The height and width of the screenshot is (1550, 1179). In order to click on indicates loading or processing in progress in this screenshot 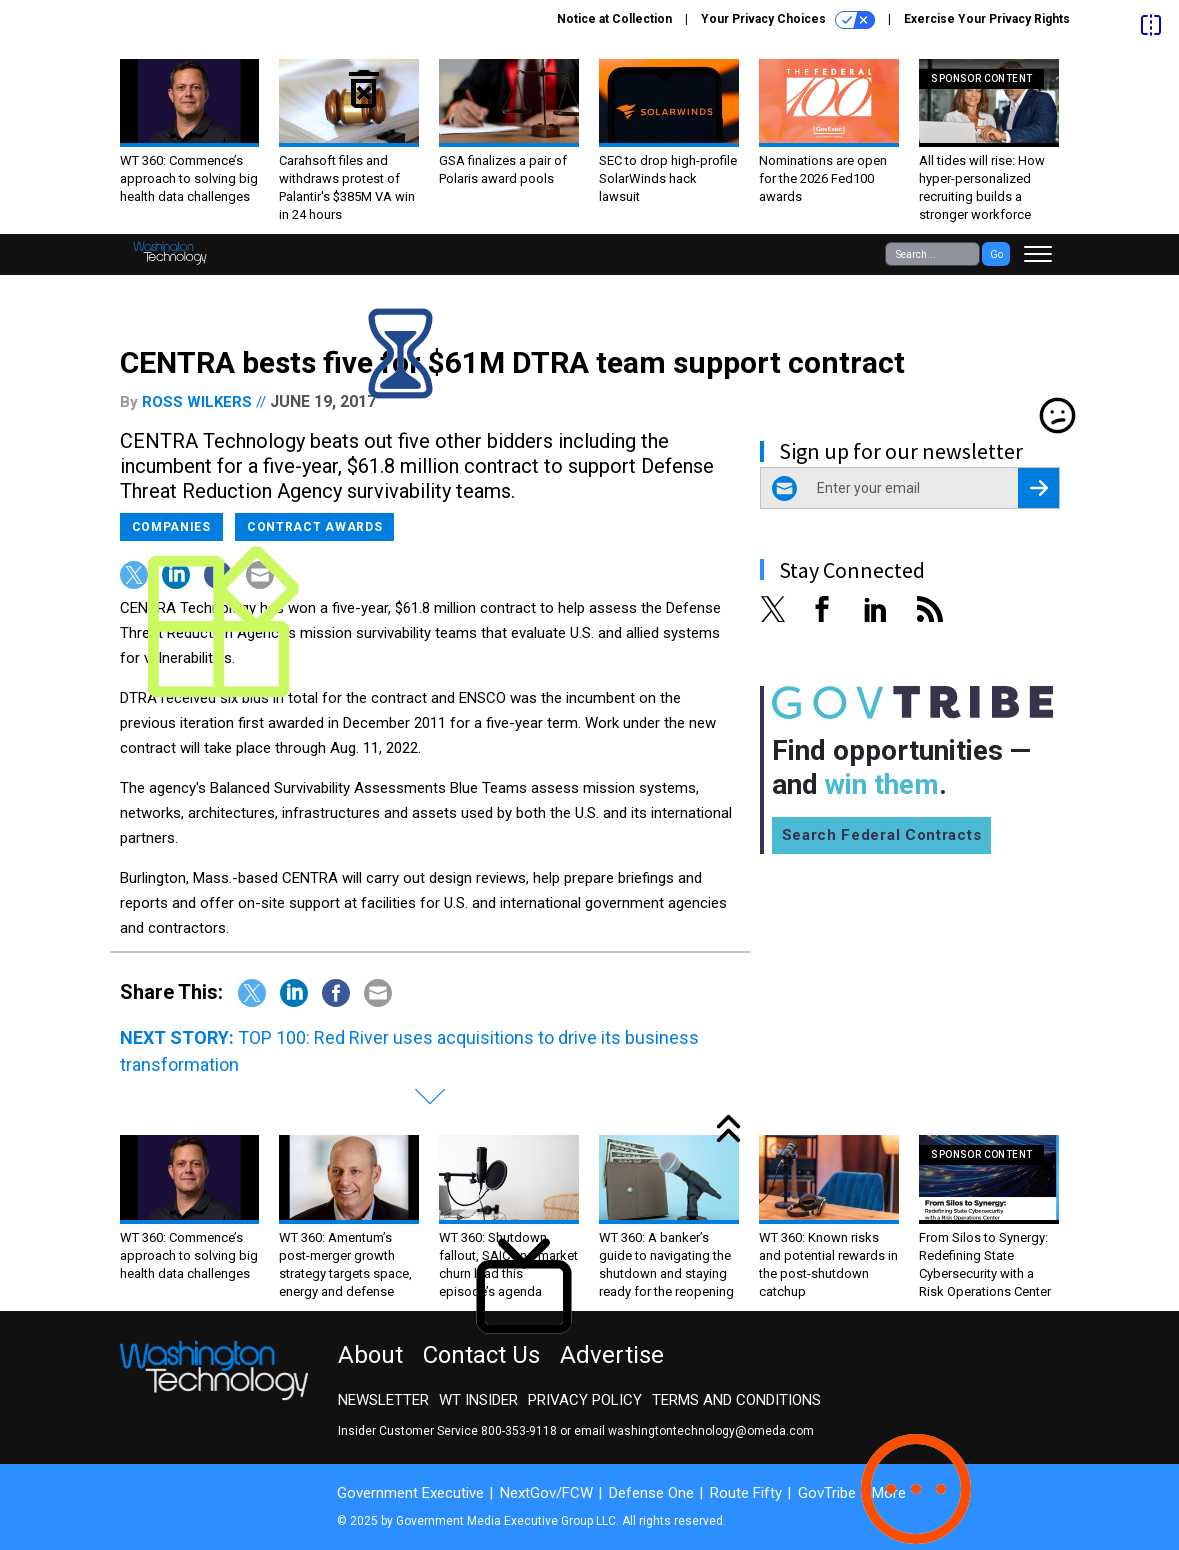, I will do `click(400, 353)`.